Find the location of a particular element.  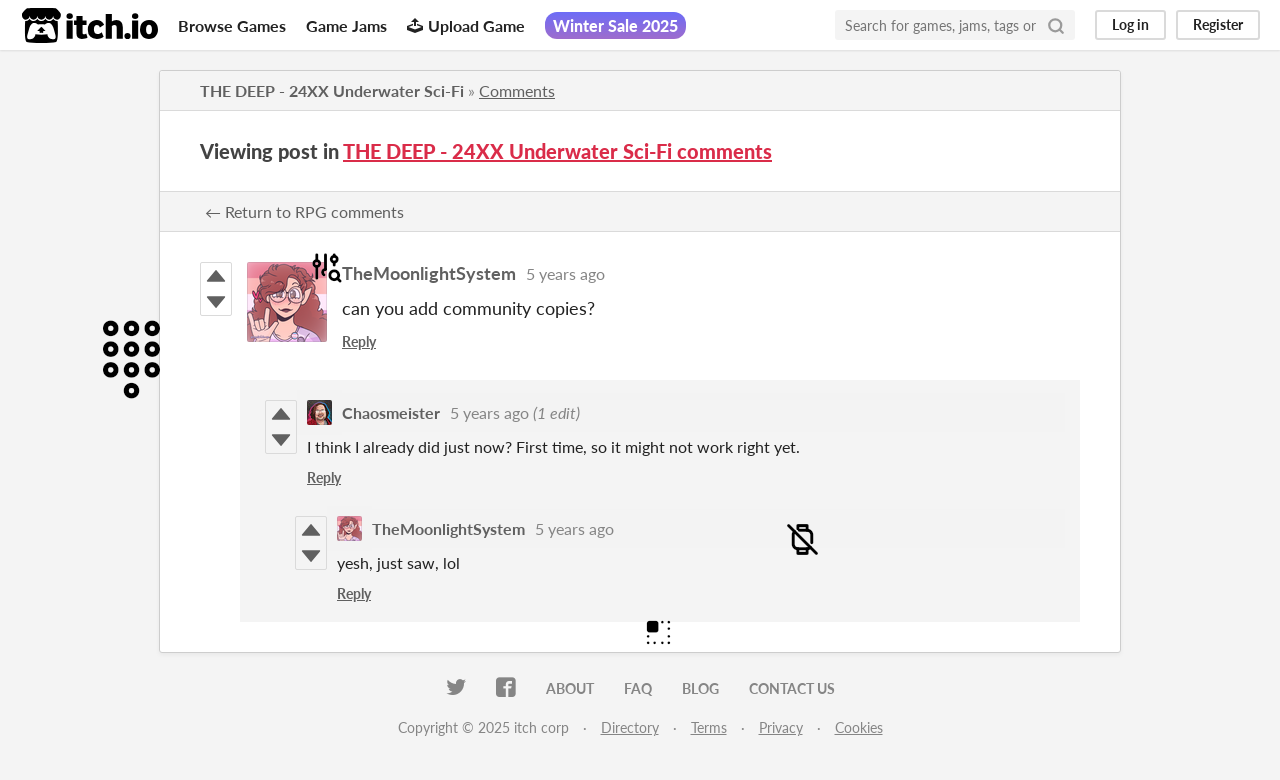

search or filter adjustment settings is located at coordinates (325, 266).